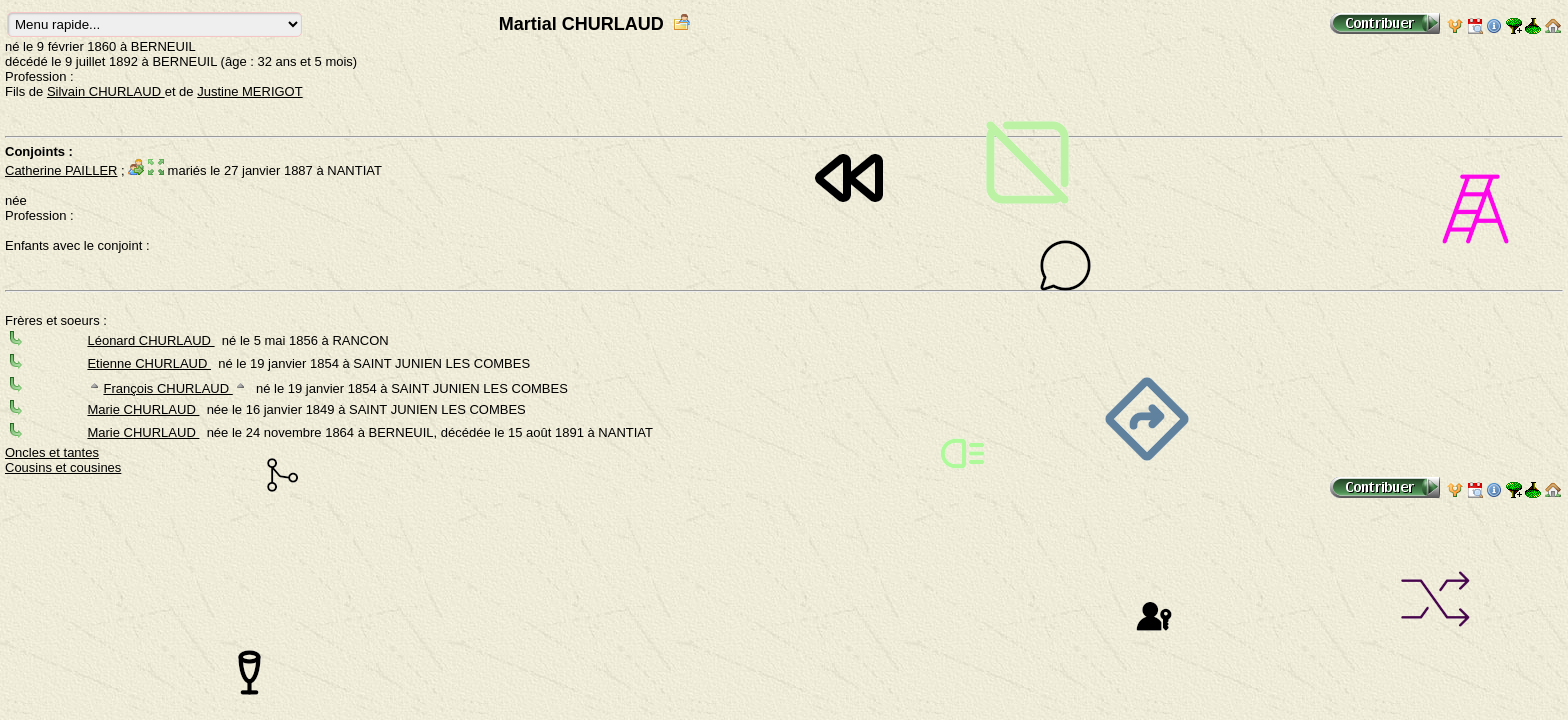 The width and height of the screenshot is (1568, 720). Describe the element at coordinates (249, 672) in the screenshot. I see `celebrate an achievement or milestone` at that location.